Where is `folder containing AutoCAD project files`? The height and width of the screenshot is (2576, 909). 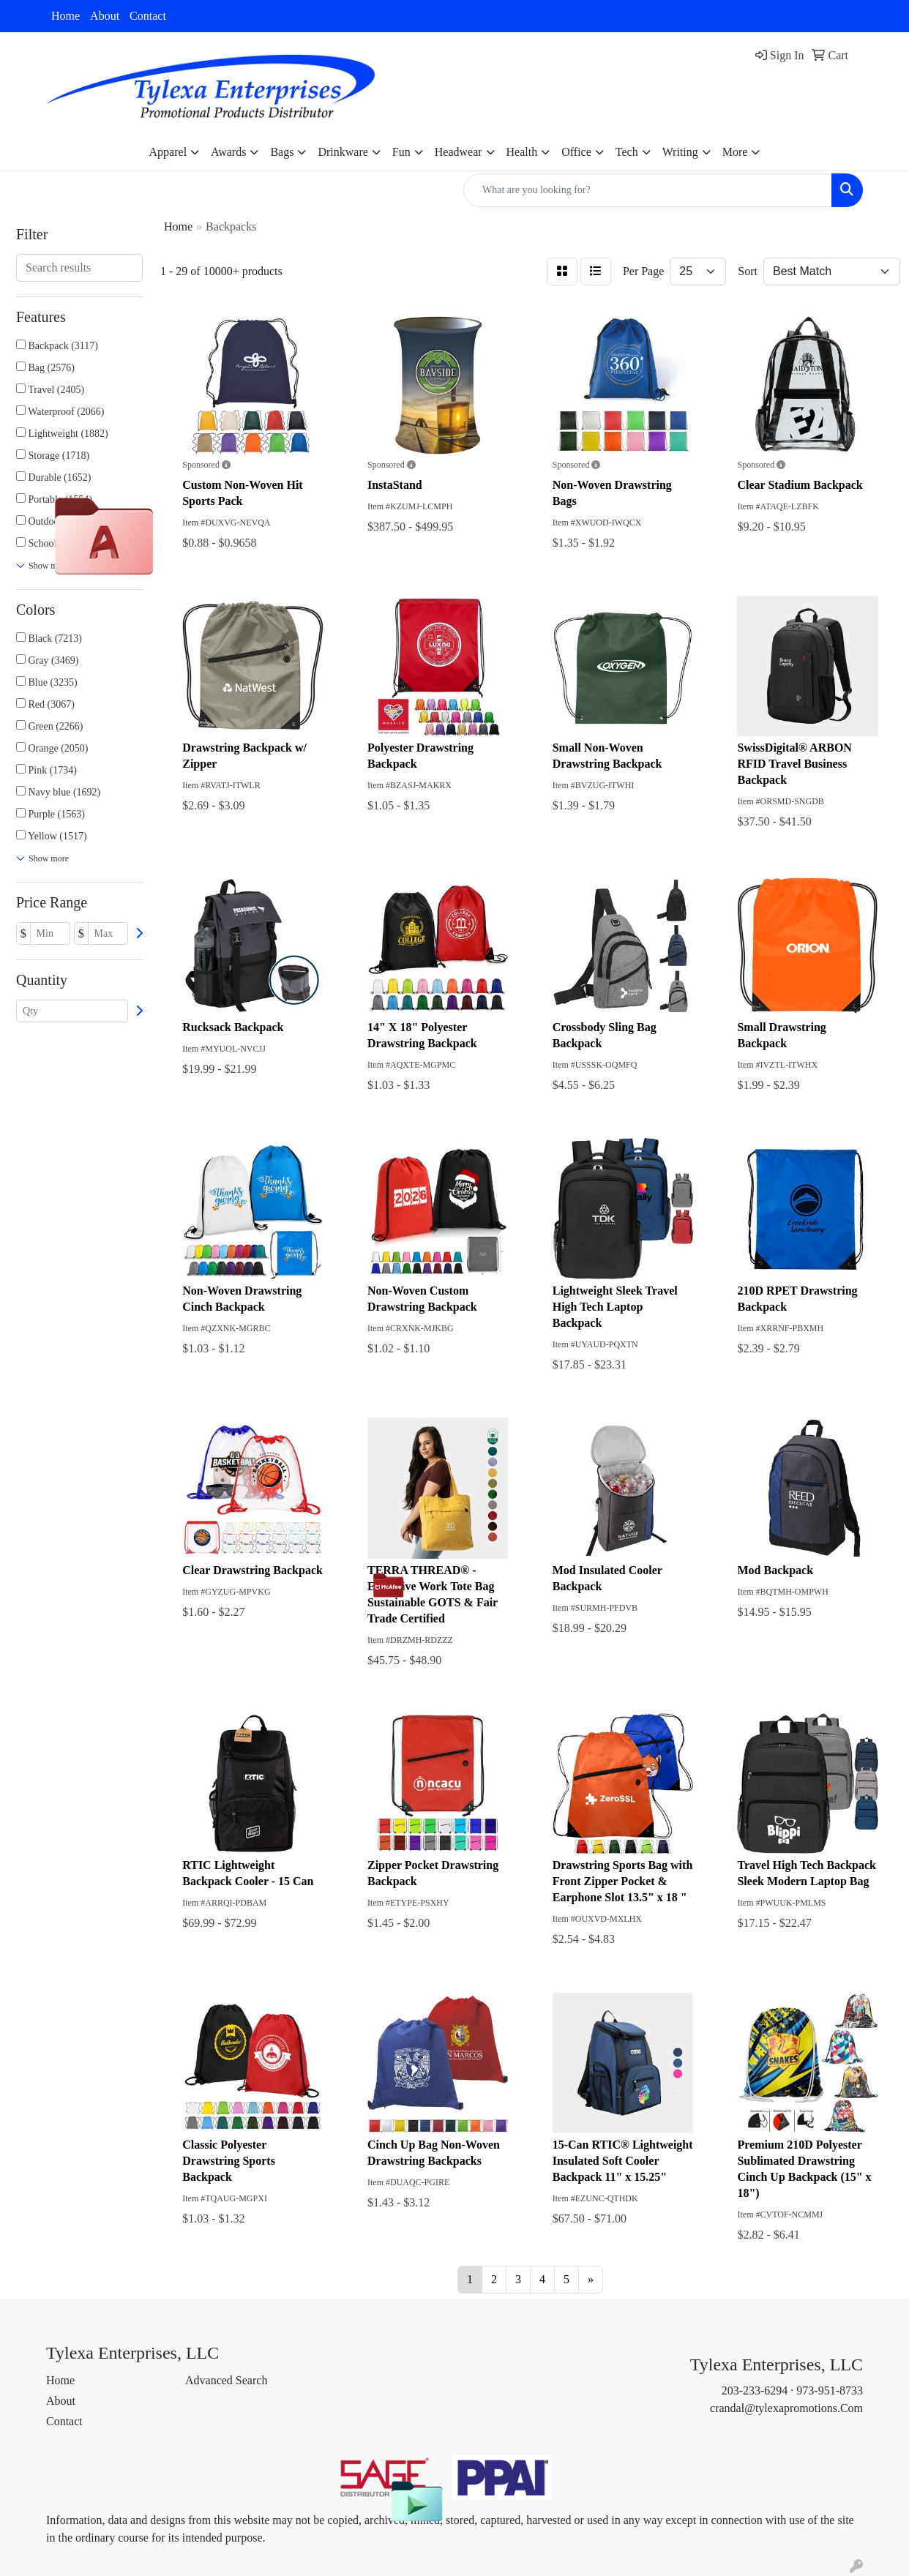 folder containing AutoCAD project files is located at coordinates (103, 539).